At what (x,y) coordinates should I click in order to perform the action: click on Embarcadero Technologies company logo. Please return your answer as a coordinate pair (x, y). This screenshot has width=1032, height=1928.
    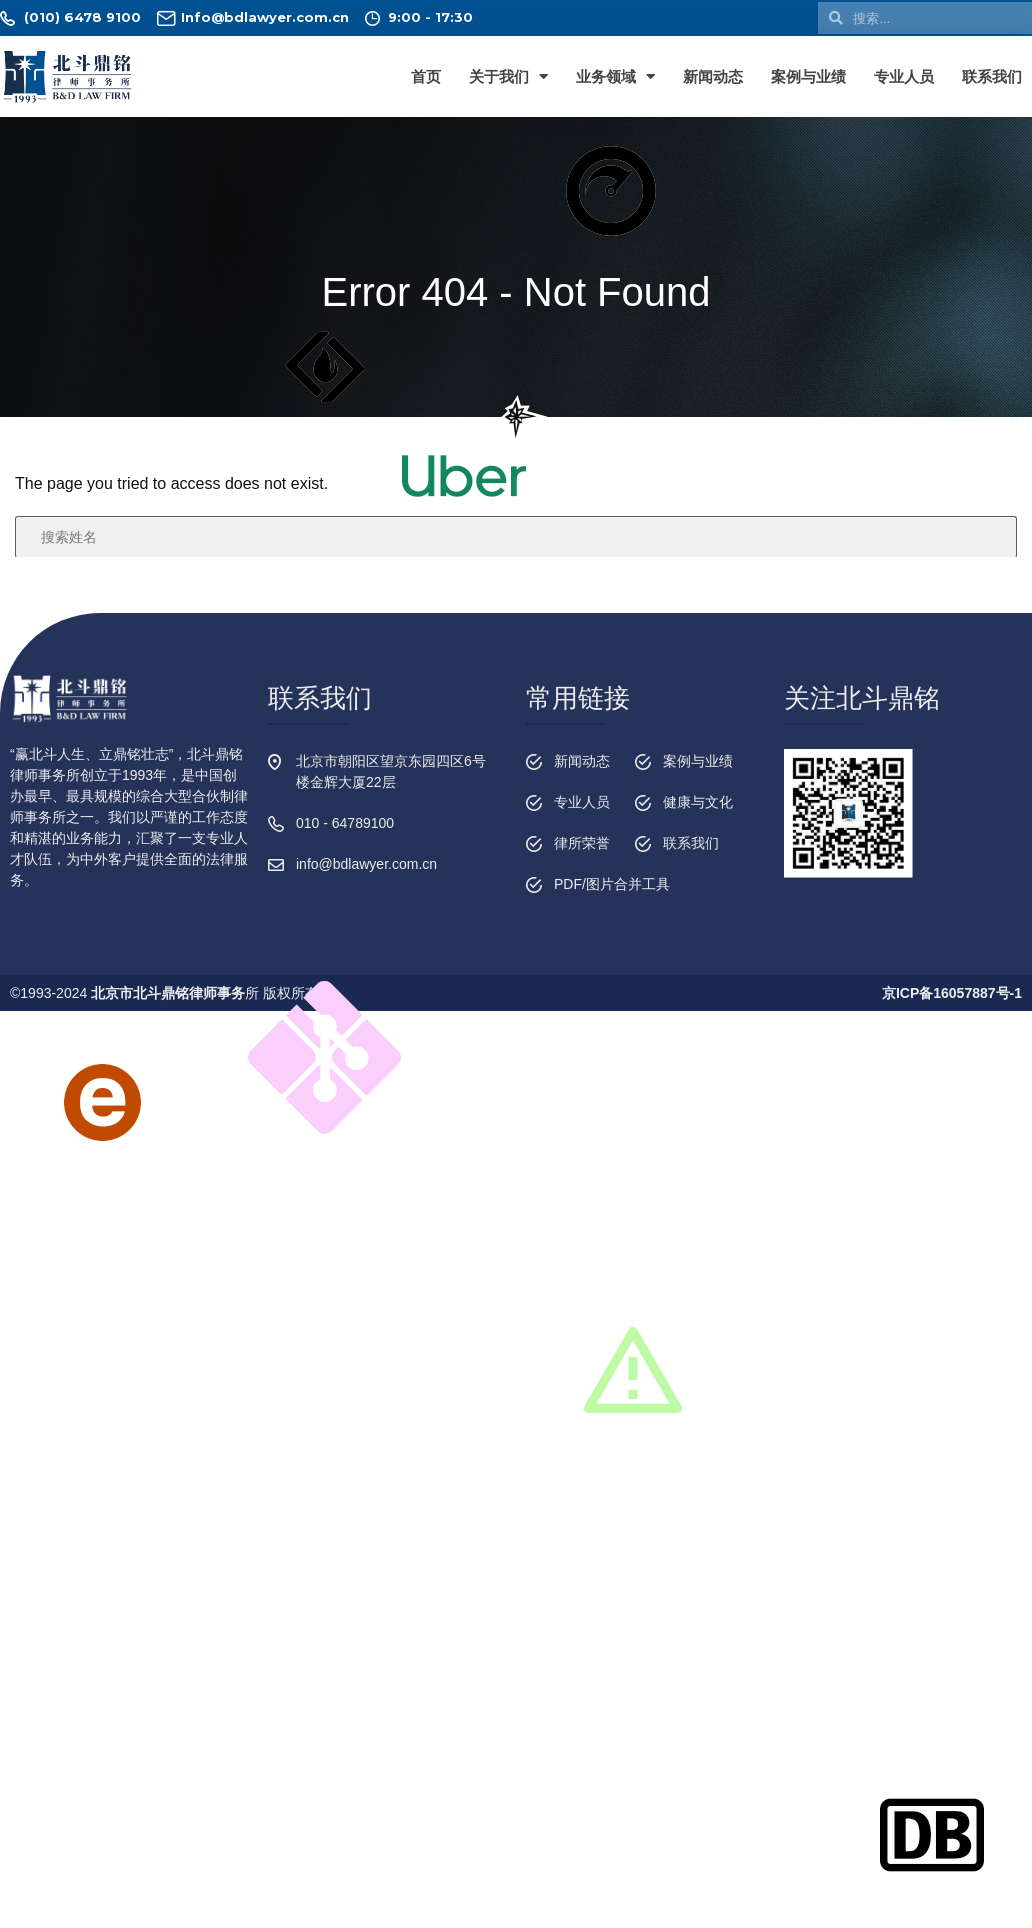
    Looking at the image, I should click on (102, 1102).